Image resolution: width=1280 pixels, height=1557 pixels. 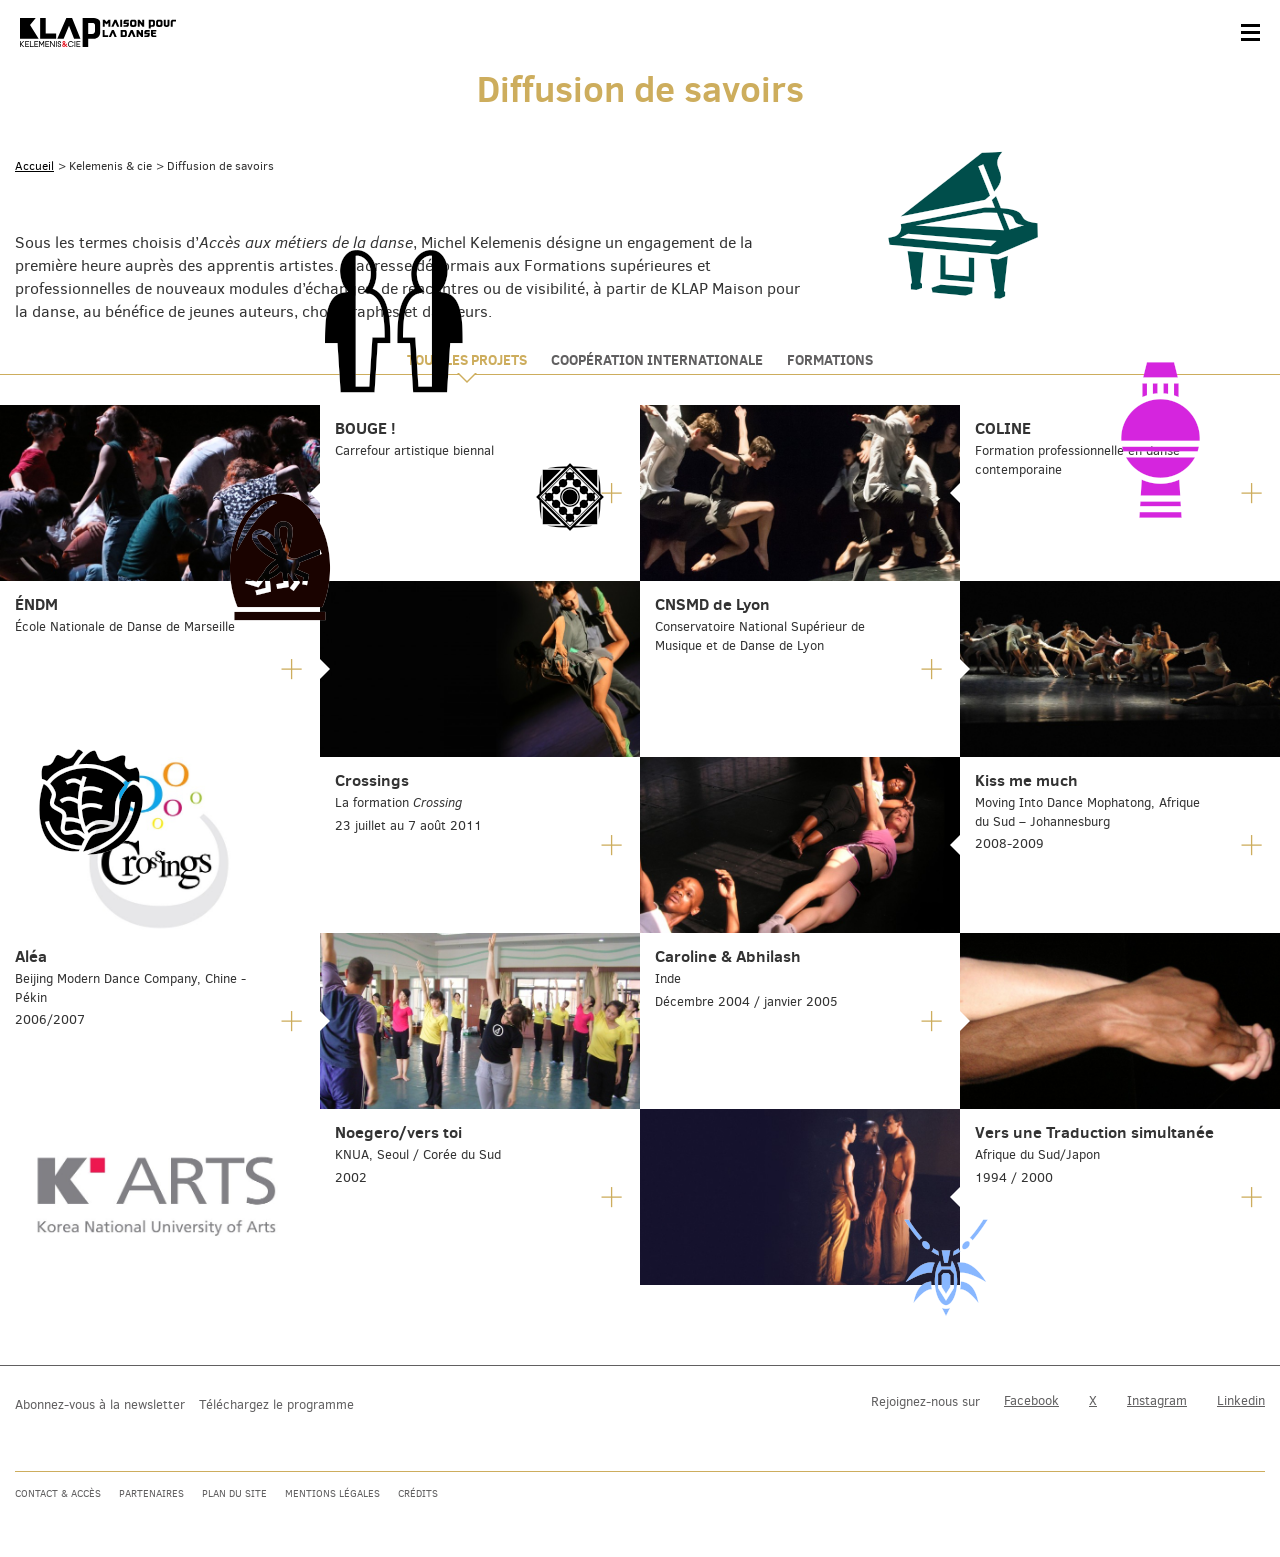 What do you see at coordinates (393, 320) in the screenshot?
I see `toggle between two modes or perspectives` at bounding box center [393, 320].